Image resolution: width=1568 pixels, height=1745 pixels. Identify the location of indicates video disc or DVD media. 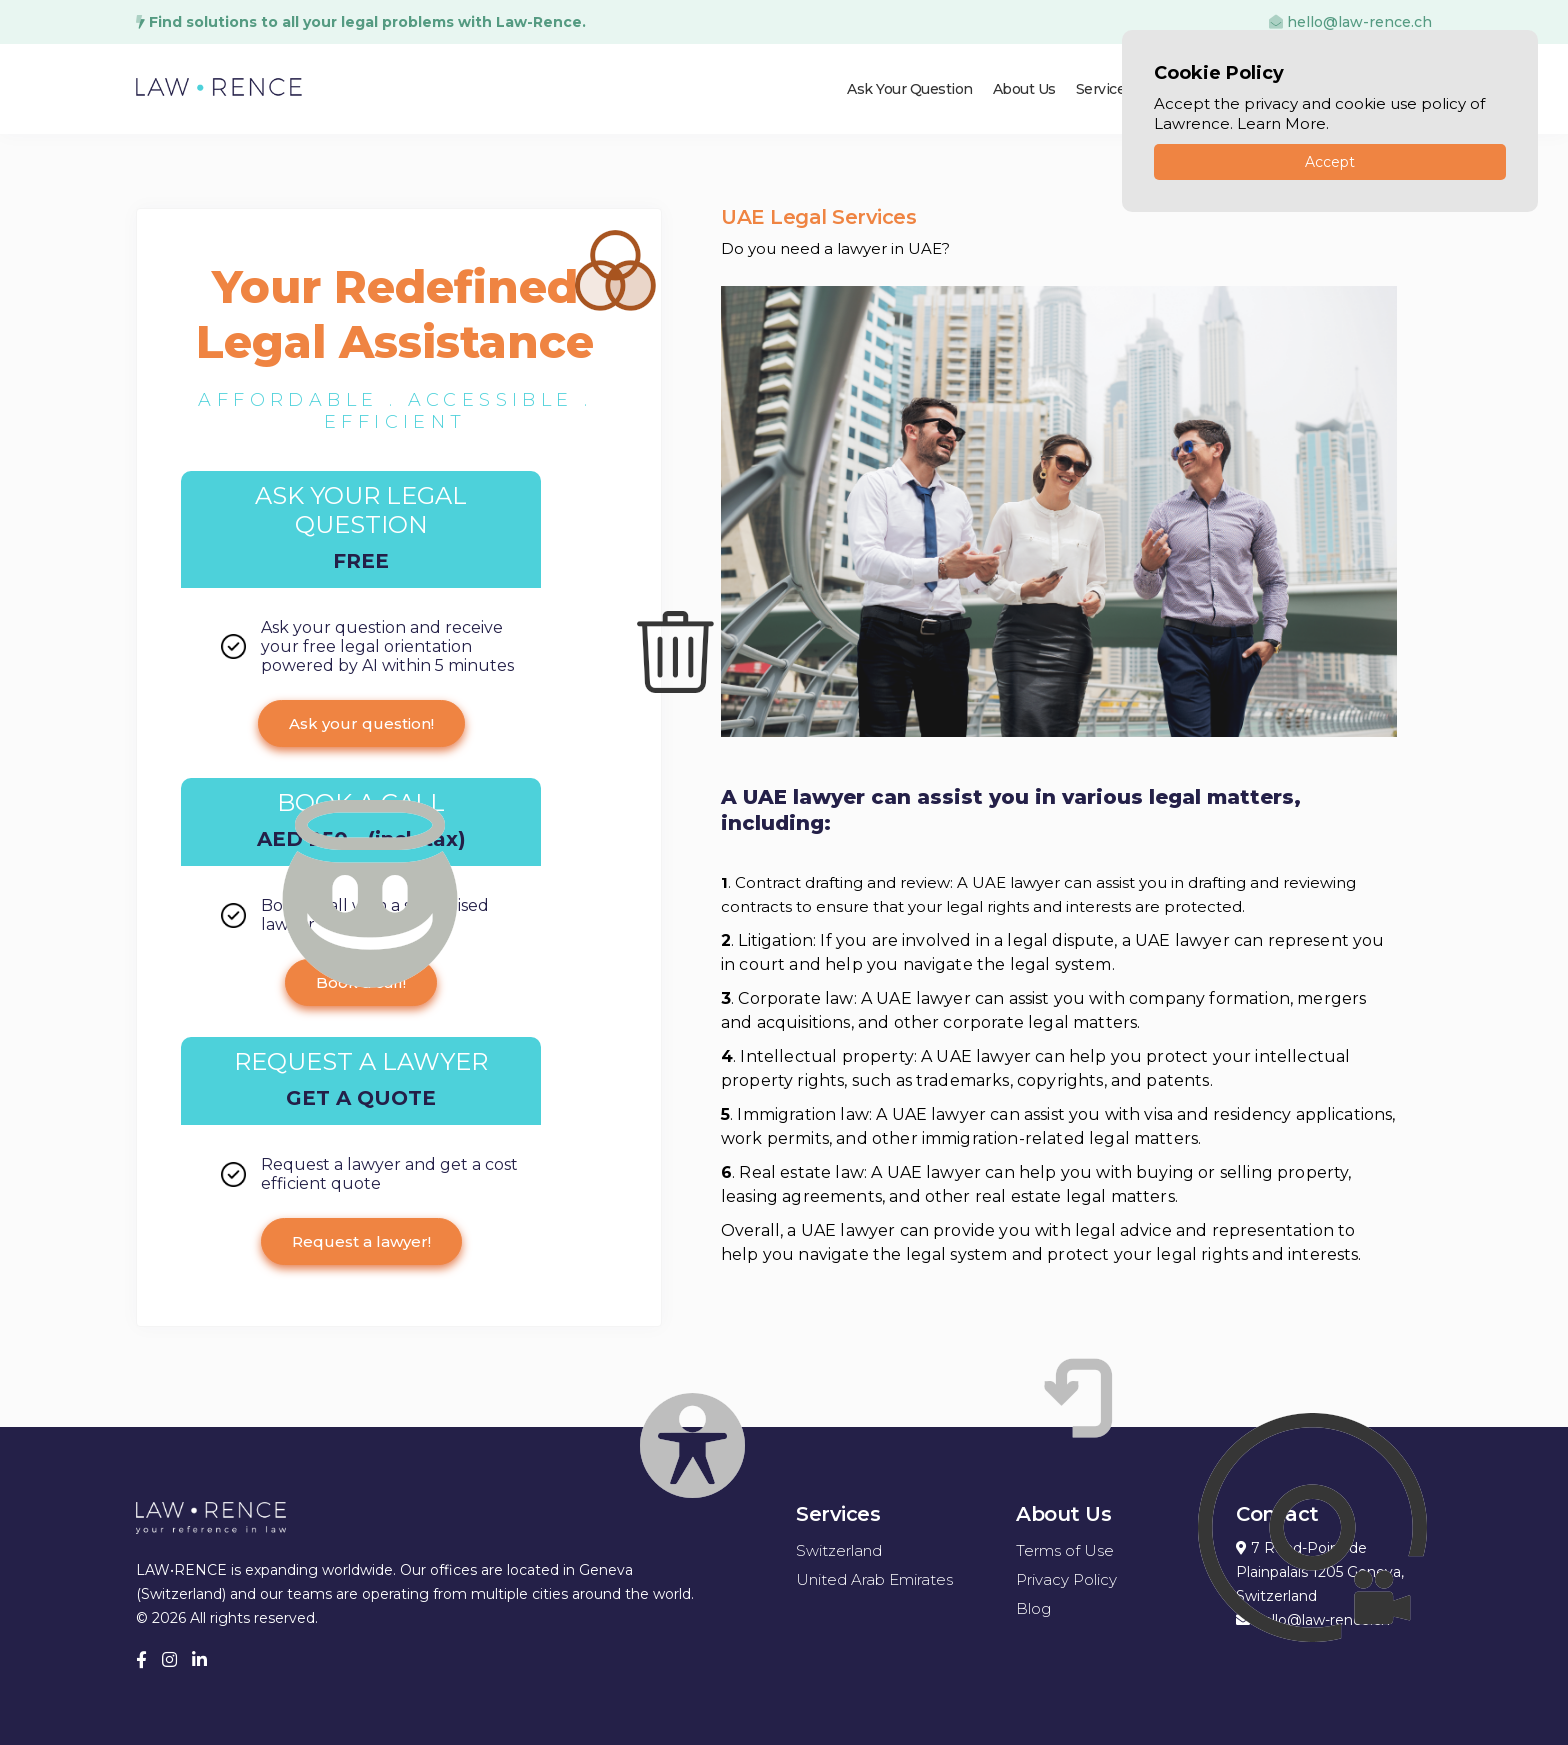
(1312, 1527).